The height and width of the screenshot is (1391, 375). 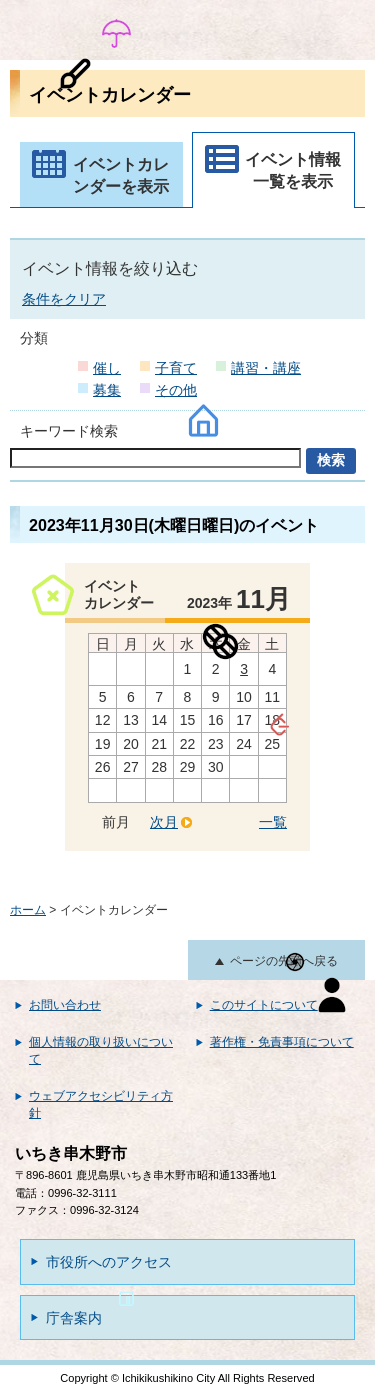 What do you see at coordinates (295, 962) in the screenshot?
I see `open camera to take a photo` at bounding box center [295, 962].